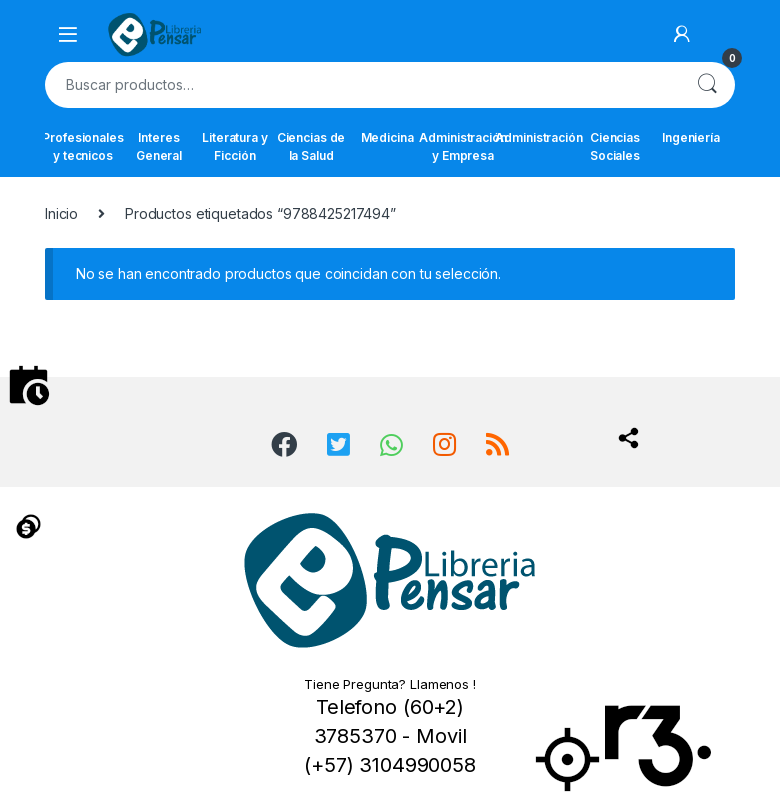 This screenshot has width=780, height=799. Describe the element at coordinates (658, 746) in the screenshot. I see `r3 company logo` at that location.